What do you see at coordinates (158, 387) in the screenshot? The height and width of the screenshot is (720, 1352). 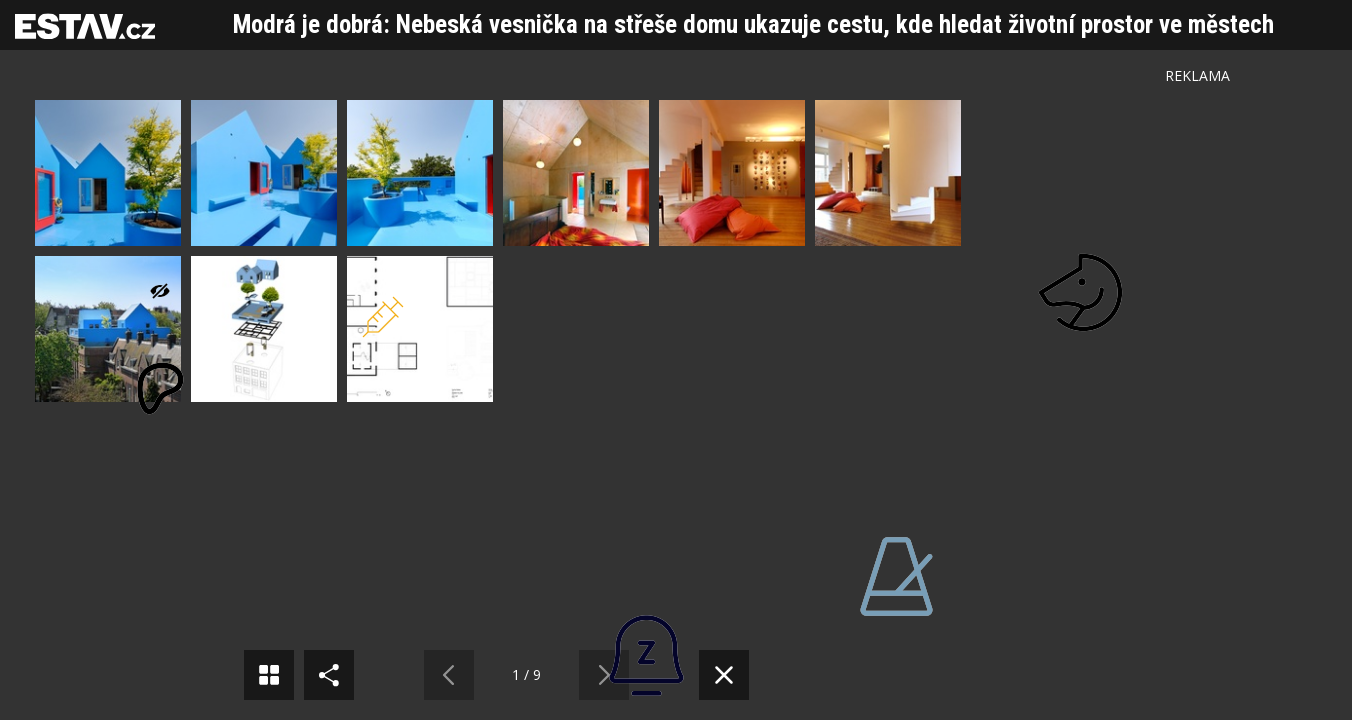 I see `visit creator's patreon page` at bounding box center [158, 387].